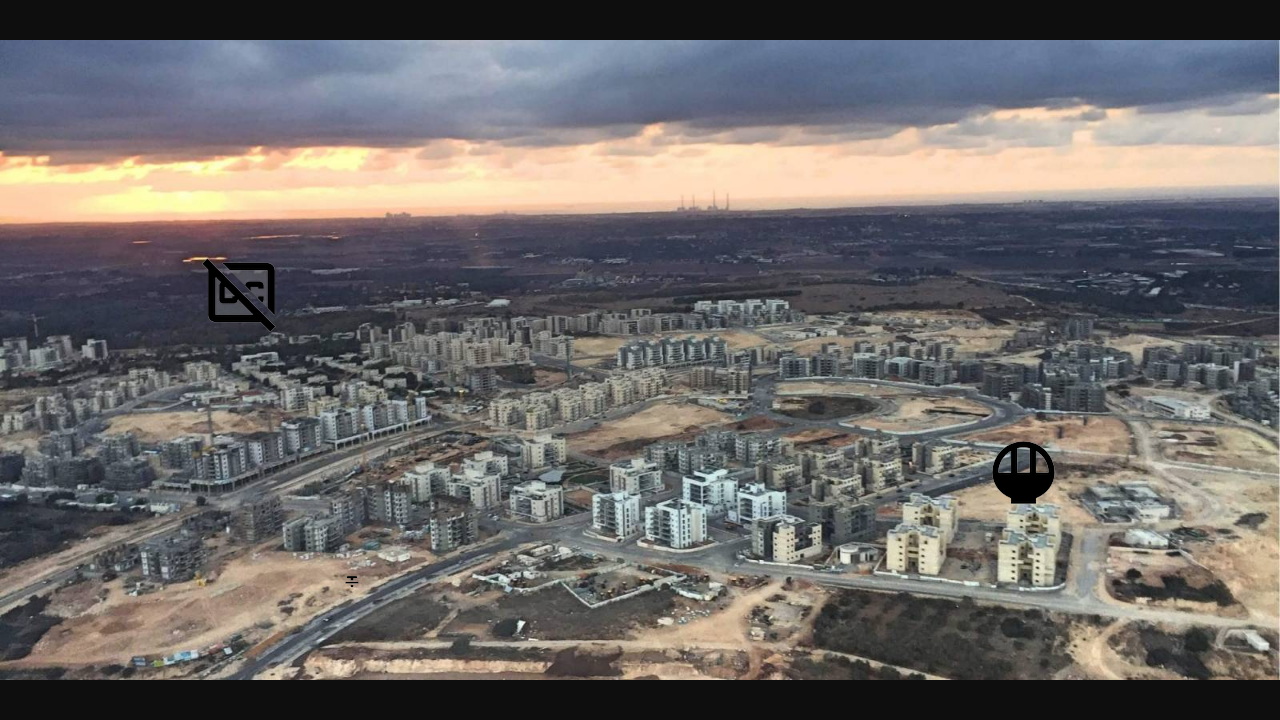 The image size is (1280, 720). What do you see at coordinates (1023, 472) in the screenshot?
I see `browse asian or rice-based cuisine options` at bounding box center [1023, 472].